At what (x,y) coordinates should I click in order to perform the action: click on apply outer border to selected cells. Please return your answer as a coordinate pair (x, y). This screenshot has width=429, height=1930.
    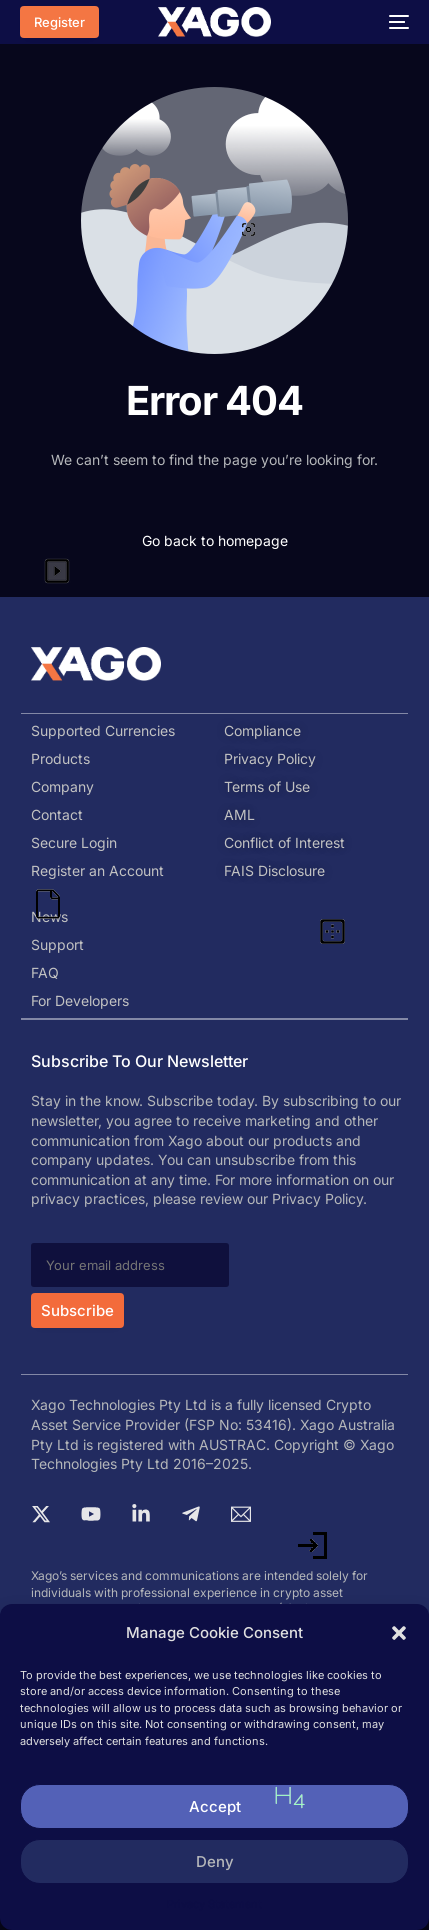
    Looking at the image, I should click on (332, 931).